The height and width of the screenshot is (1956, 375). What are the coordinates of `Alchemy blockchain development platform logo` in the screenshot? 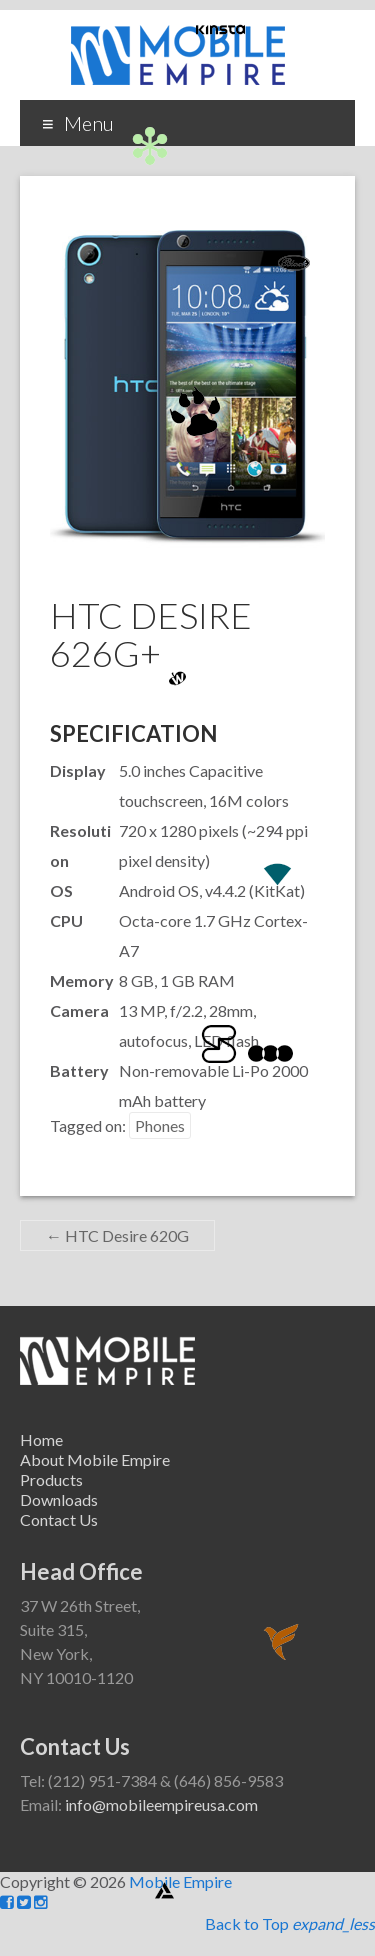 It's located at (164, 1890).